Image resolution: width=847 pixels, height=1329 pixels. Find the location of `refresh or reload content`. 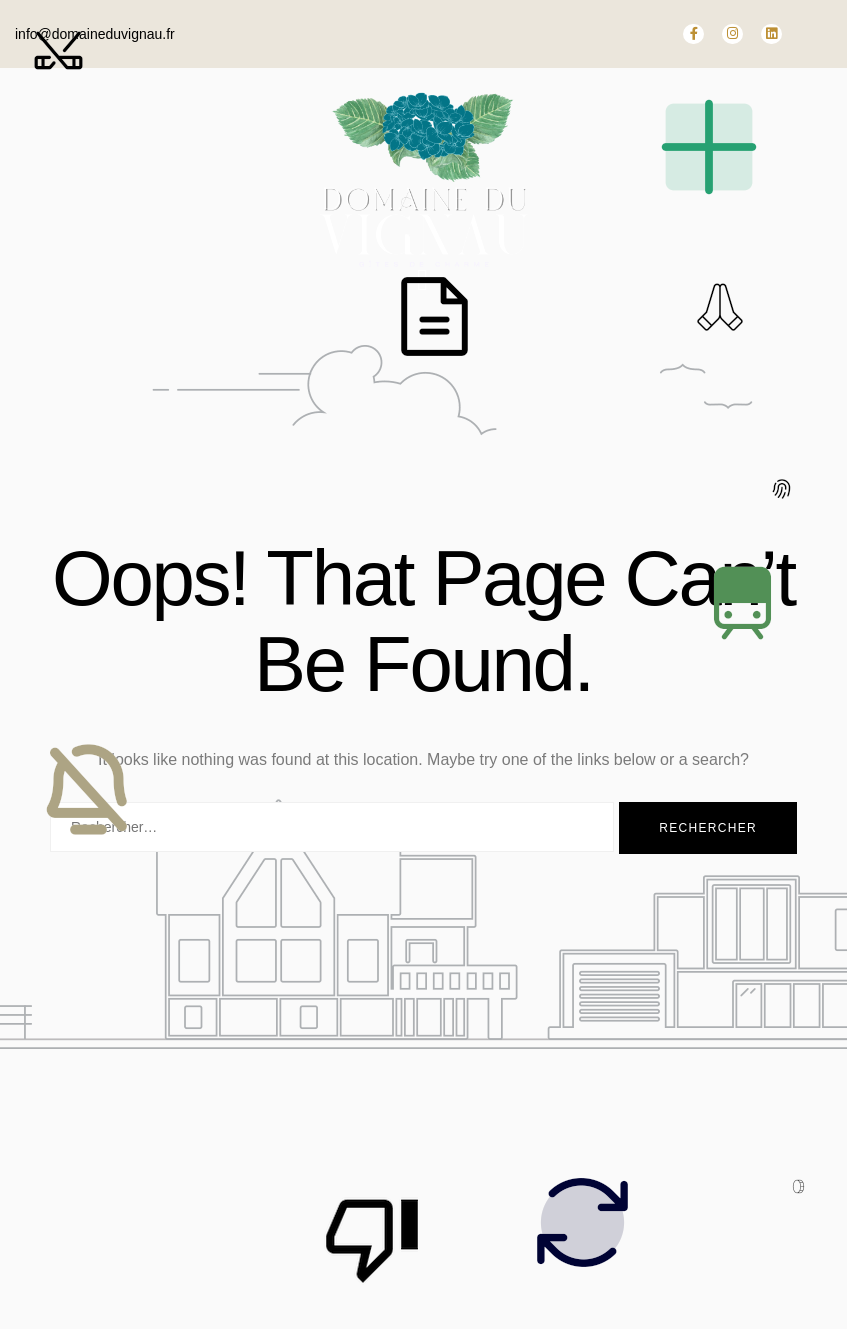

refresh or reload content is located at coordinates (582, 1222).